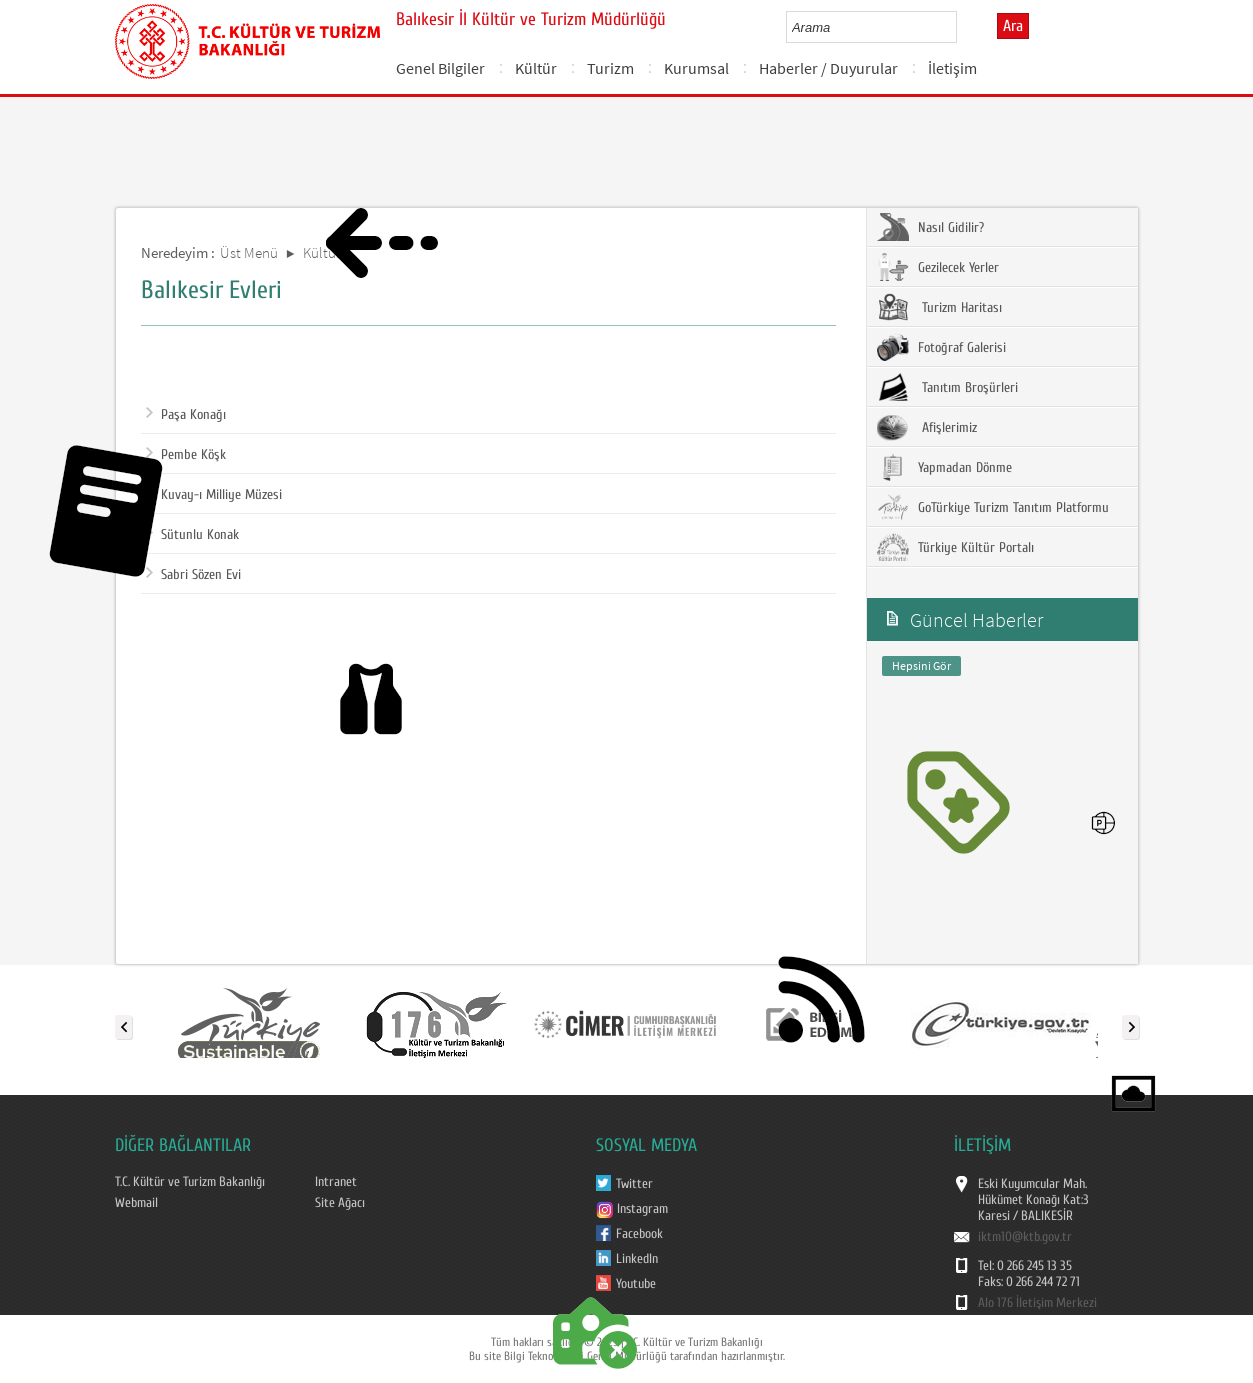 The height and width of the screenshot is (1383, 1253). I want to click on access daydream or screen saver settings, so click(1133, 1093).